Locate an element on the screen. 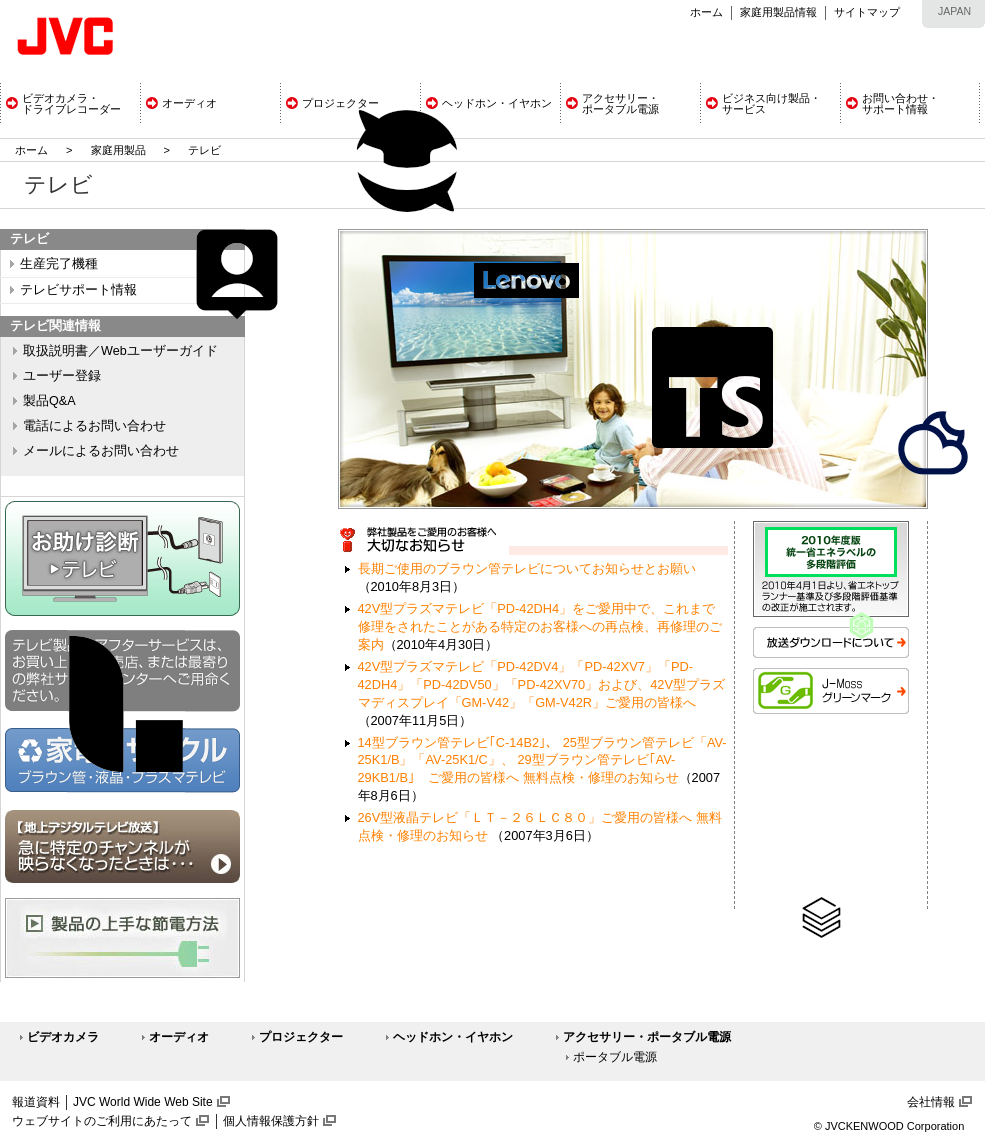  open Databricks platform is located at coordinates (821, 917).